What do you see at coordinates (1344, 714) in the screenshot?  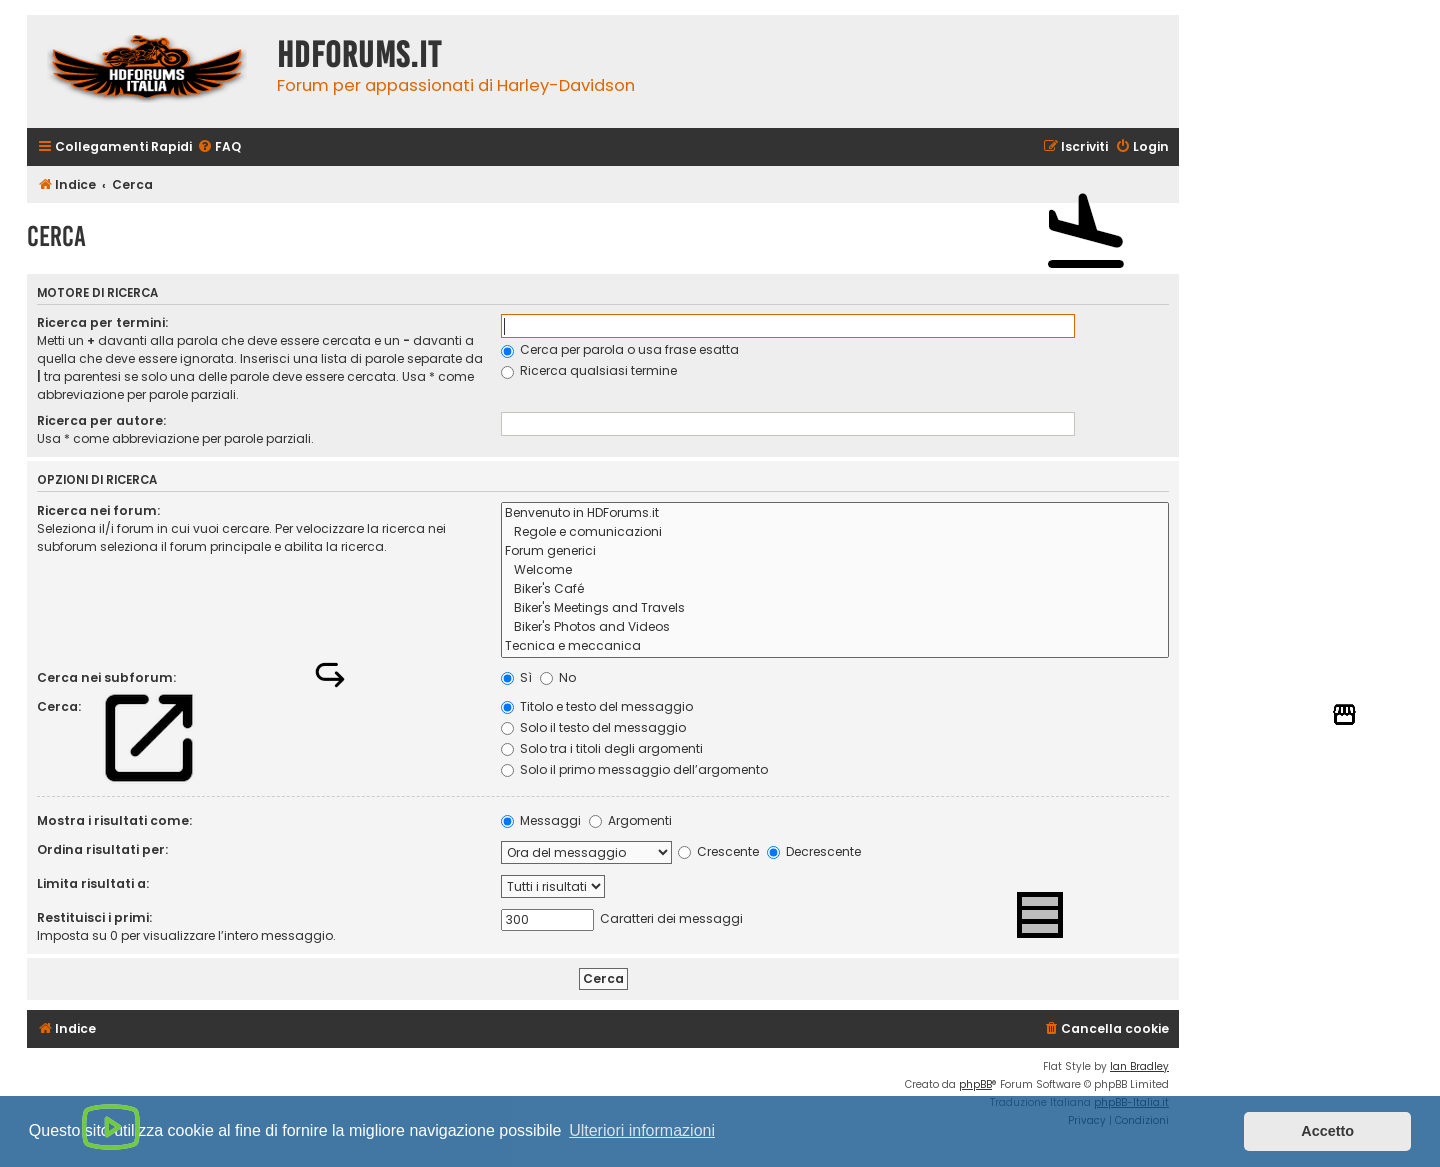 I see `browse the online store or marketplace` at bounding box center [1344, 714].